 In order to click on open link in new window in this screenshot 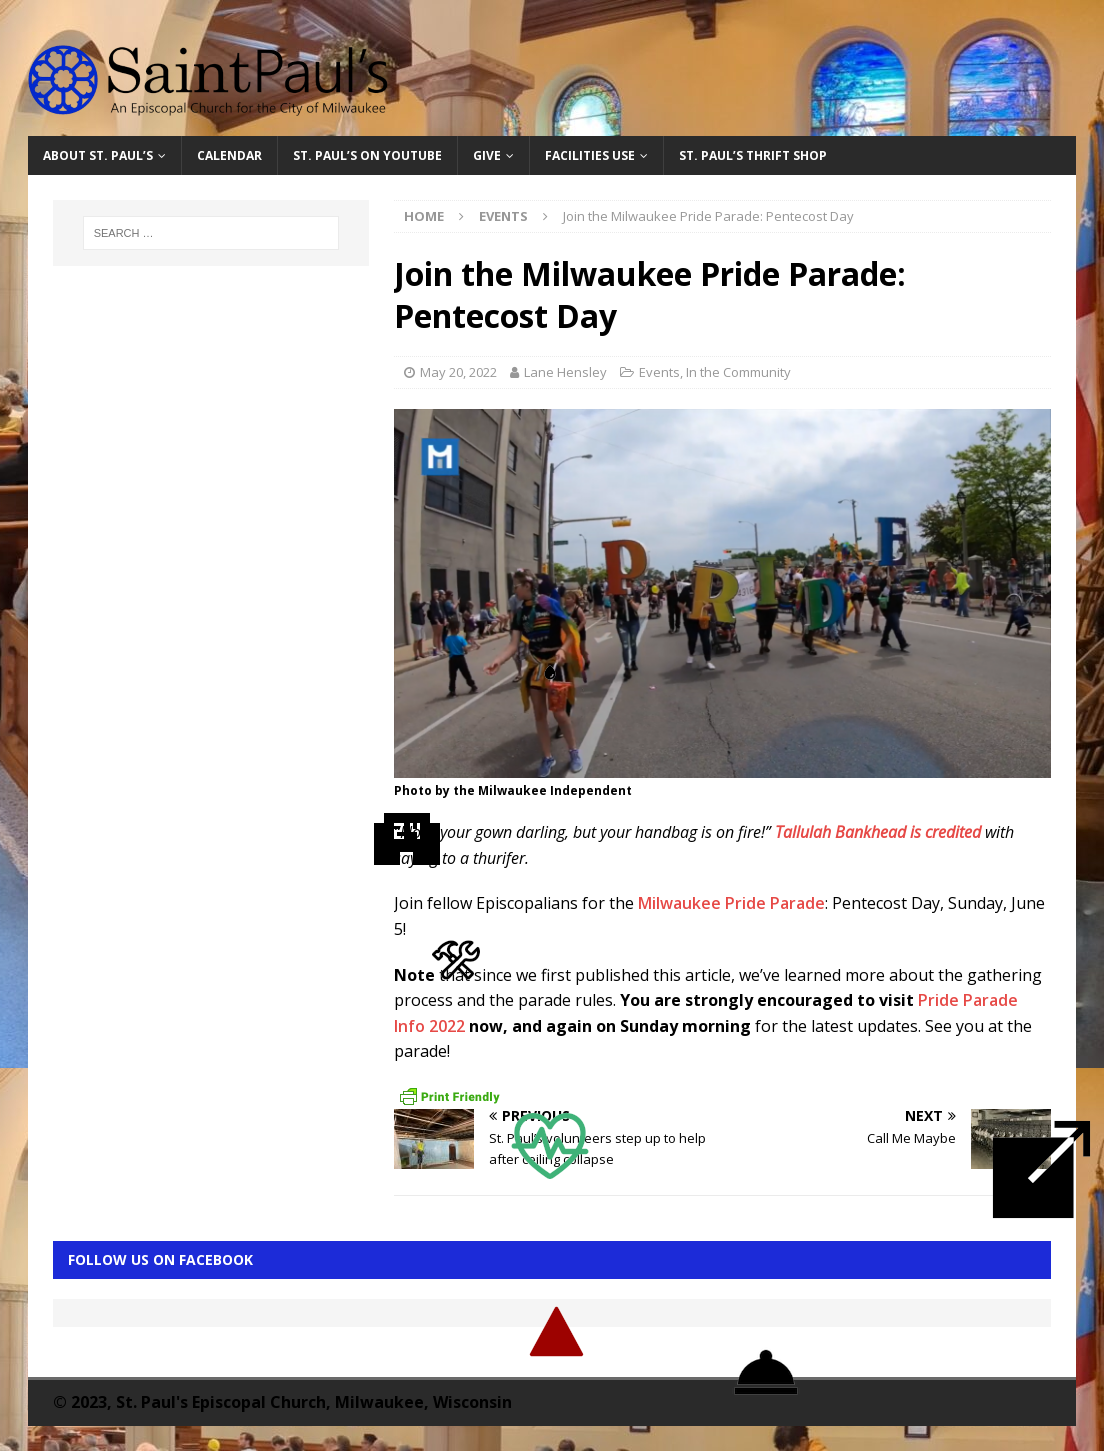, I will do `click(1041, 1169)`.